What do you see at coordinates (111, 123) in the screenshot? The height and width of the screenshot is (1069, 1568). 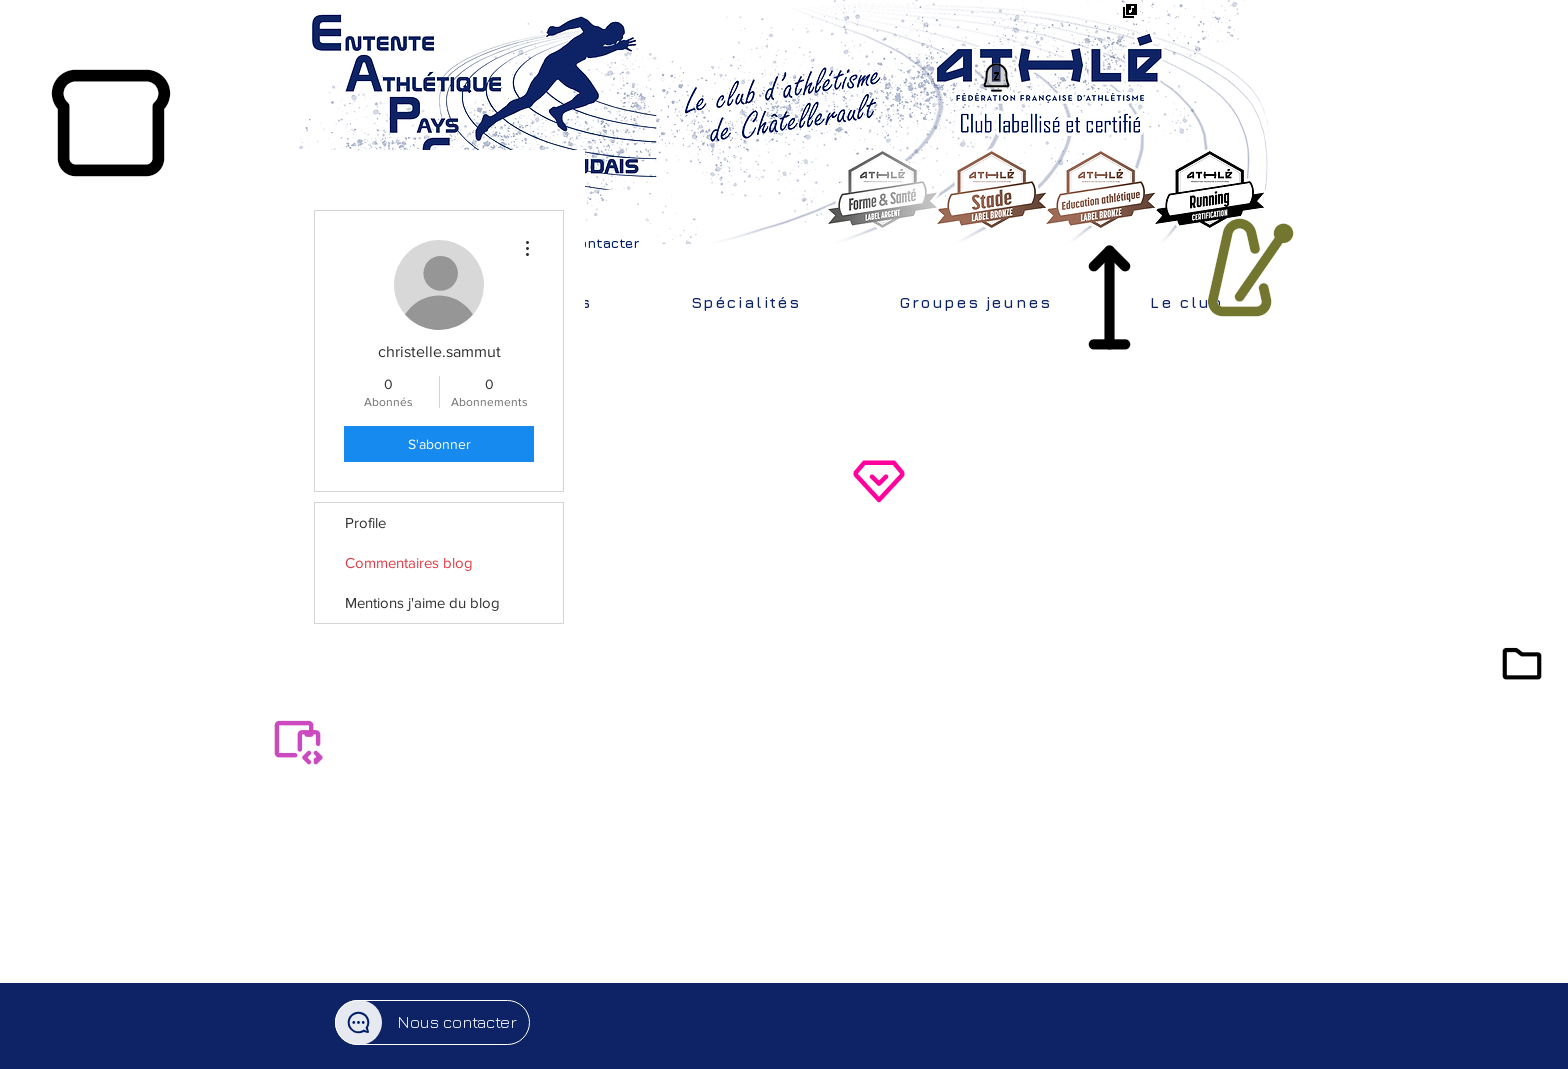 I see `browse bakery or bread products` at bounding box center [111, 123].